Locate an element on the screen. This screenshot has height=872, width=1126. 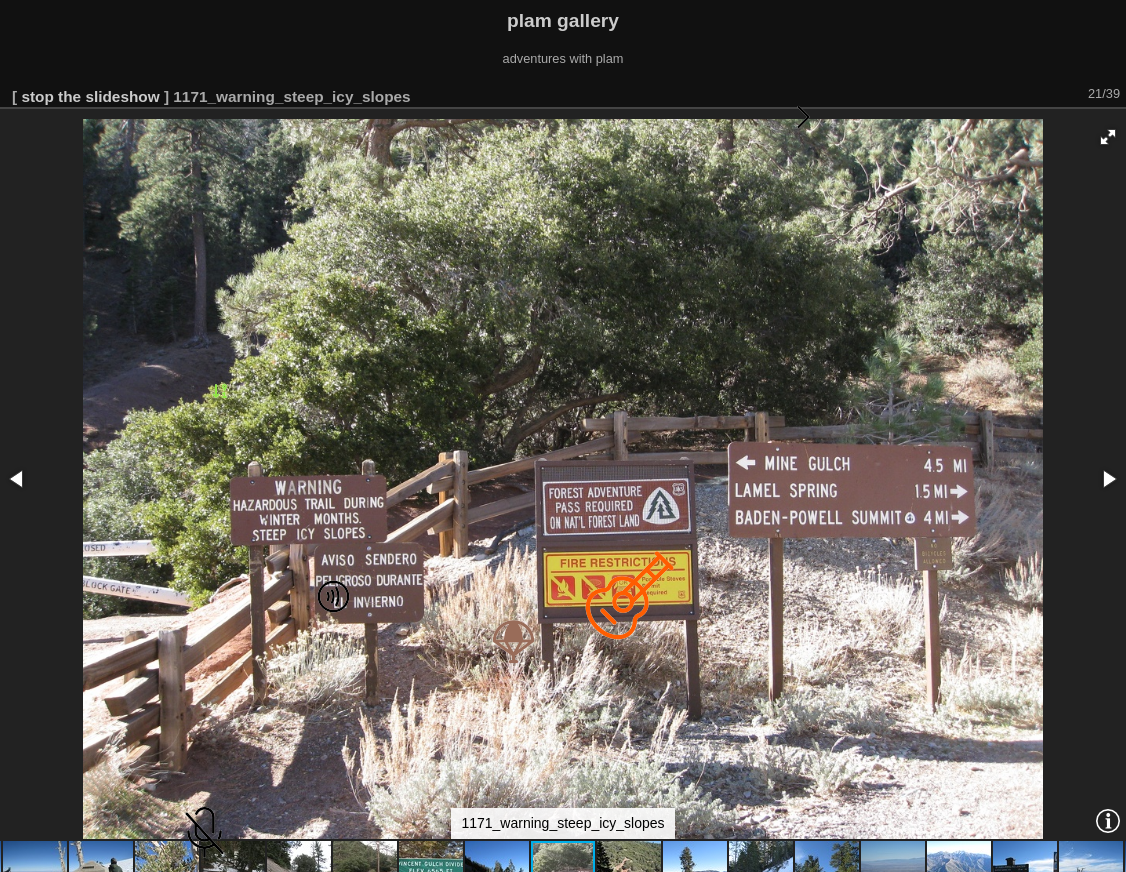
access music or audio settings is located at coordinates (629, 596).